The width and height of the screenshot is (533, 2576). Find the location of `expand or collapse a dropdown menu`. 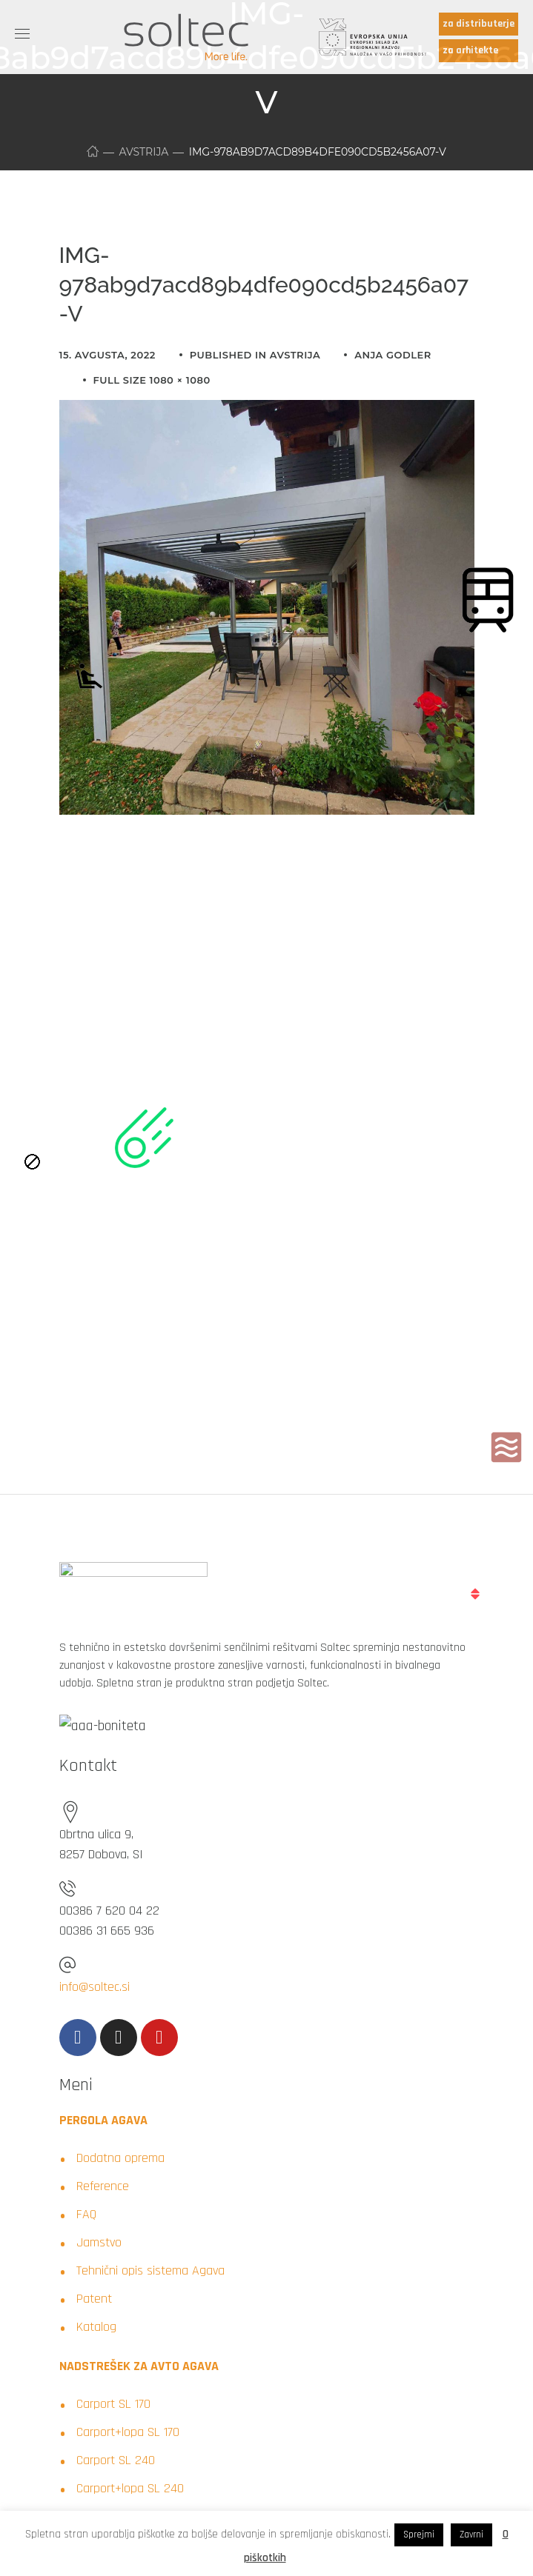

expand or collapse a dropdown menu is located at coordinates (475, 1594).